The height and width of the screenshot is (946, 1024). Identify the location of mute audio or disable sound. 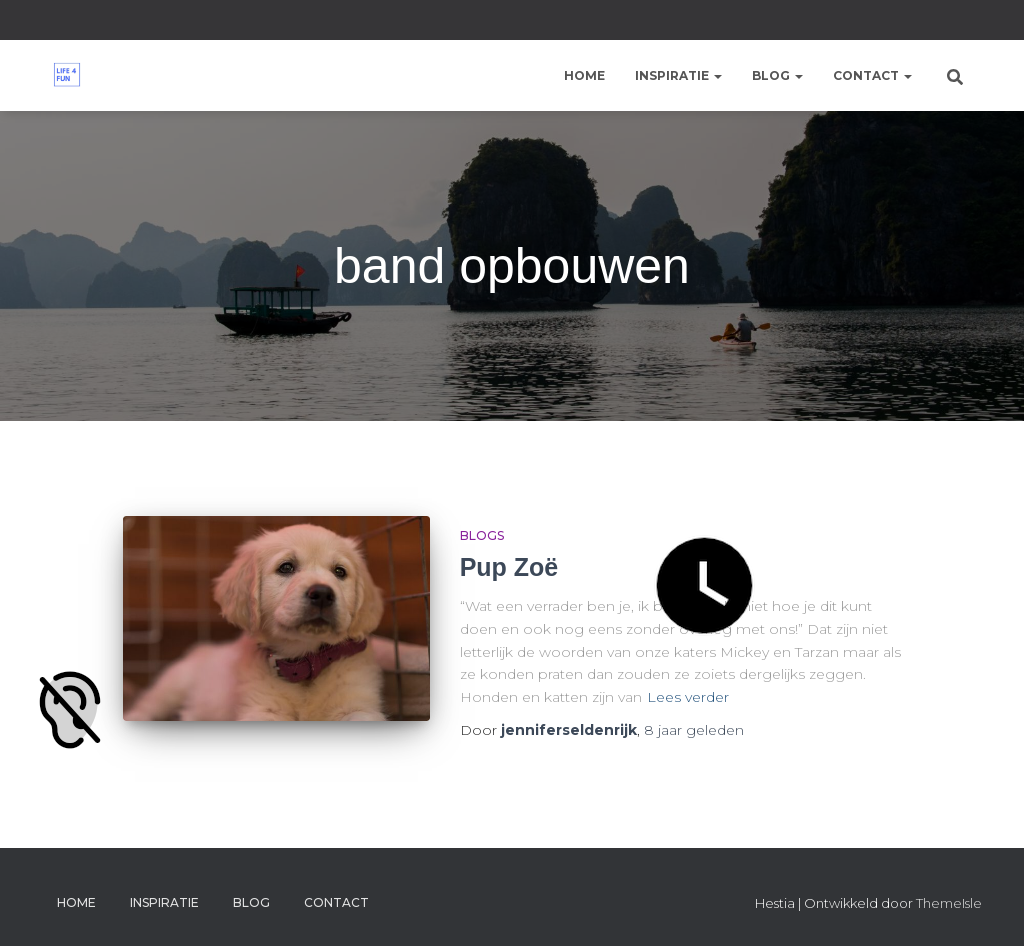
(70, 710).